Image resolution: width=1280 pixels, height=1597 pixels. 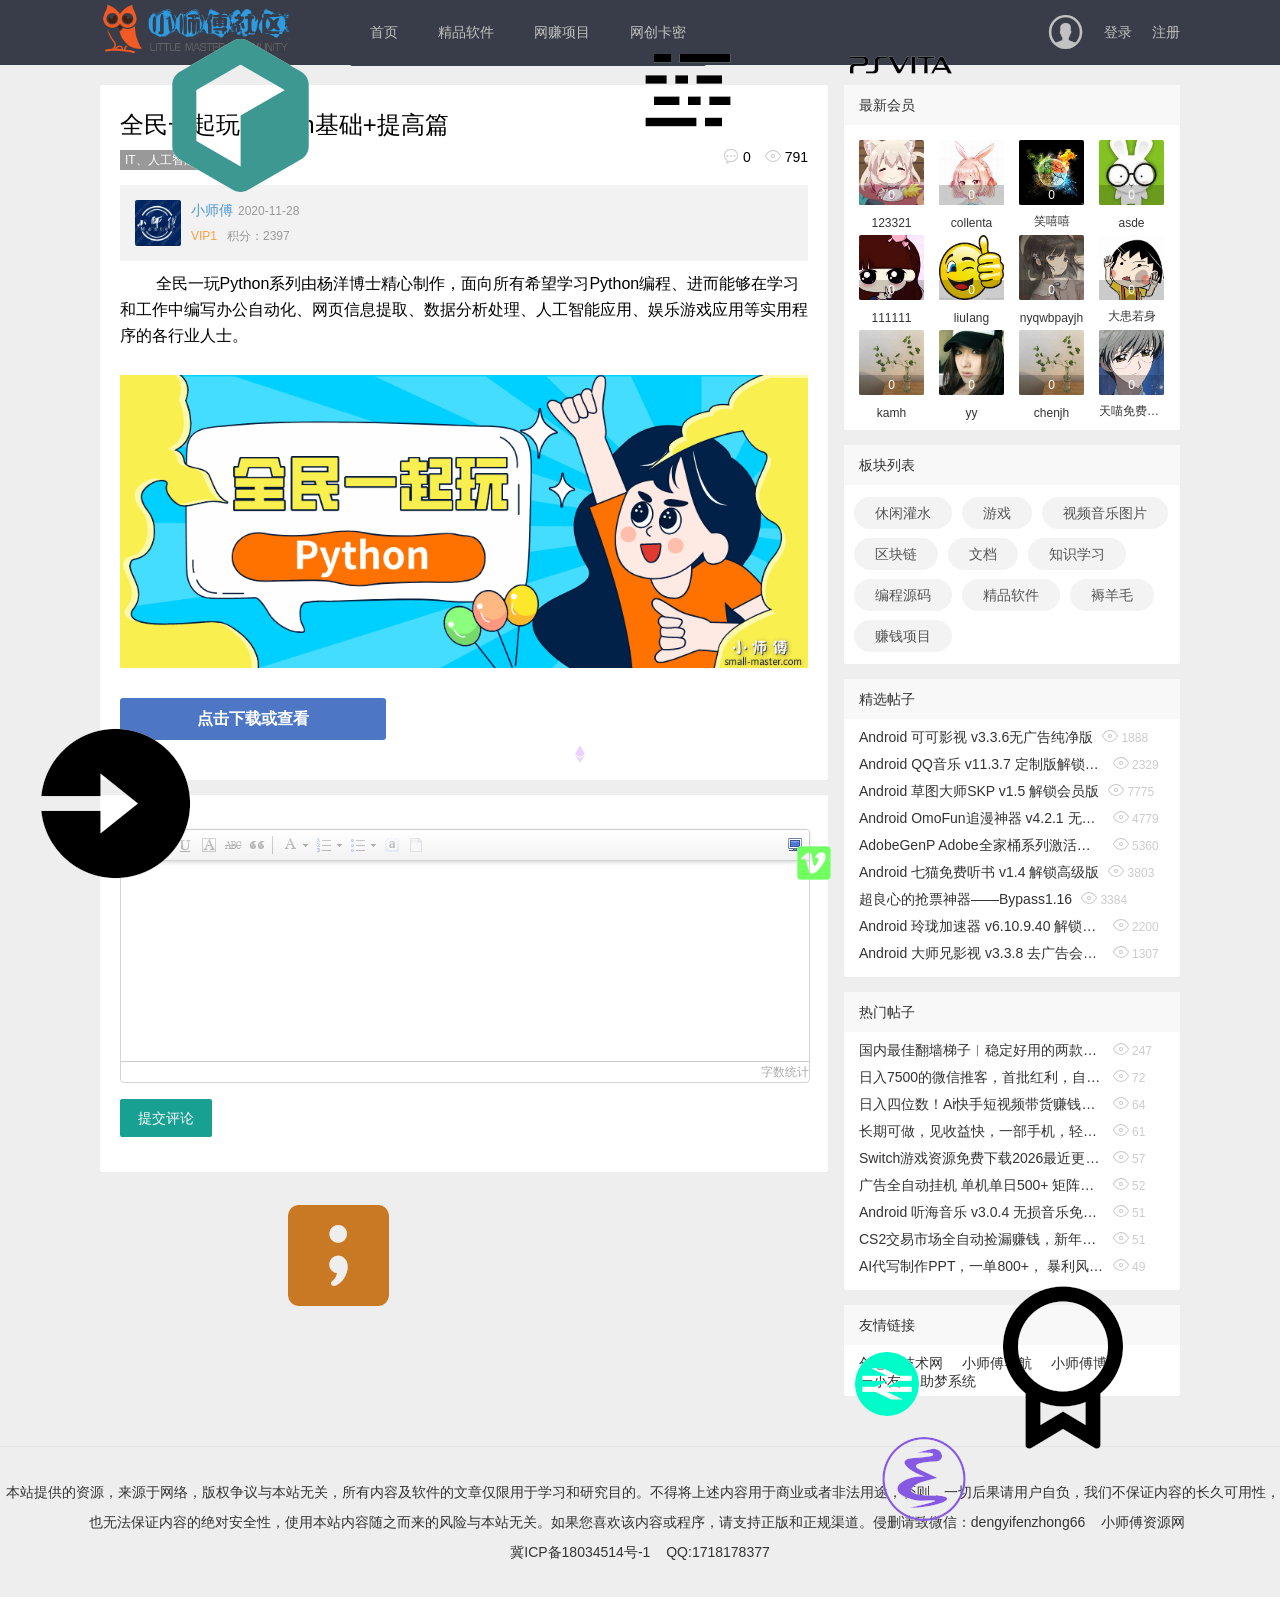 I want to click on reason studios logo, so click(x=240, y=115).